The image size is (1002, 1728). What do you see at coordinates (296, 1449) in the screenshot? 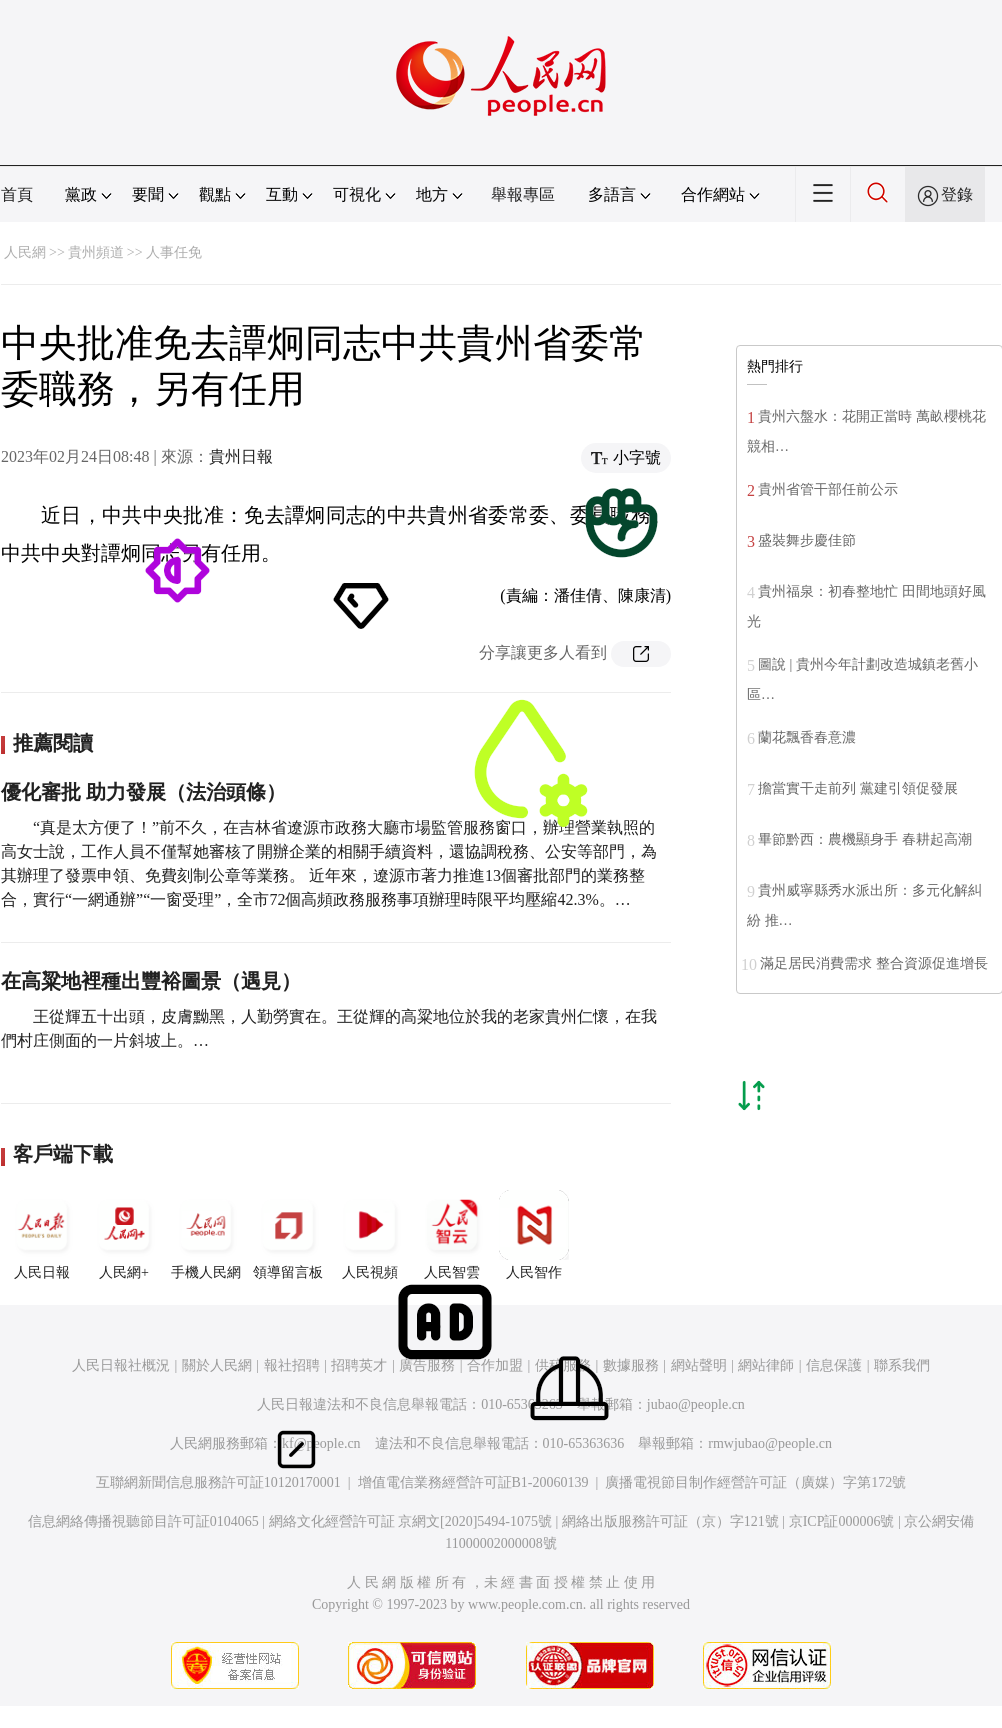
I see `indicates a blocked or prohibited action` at bounding box center [296, 1449].